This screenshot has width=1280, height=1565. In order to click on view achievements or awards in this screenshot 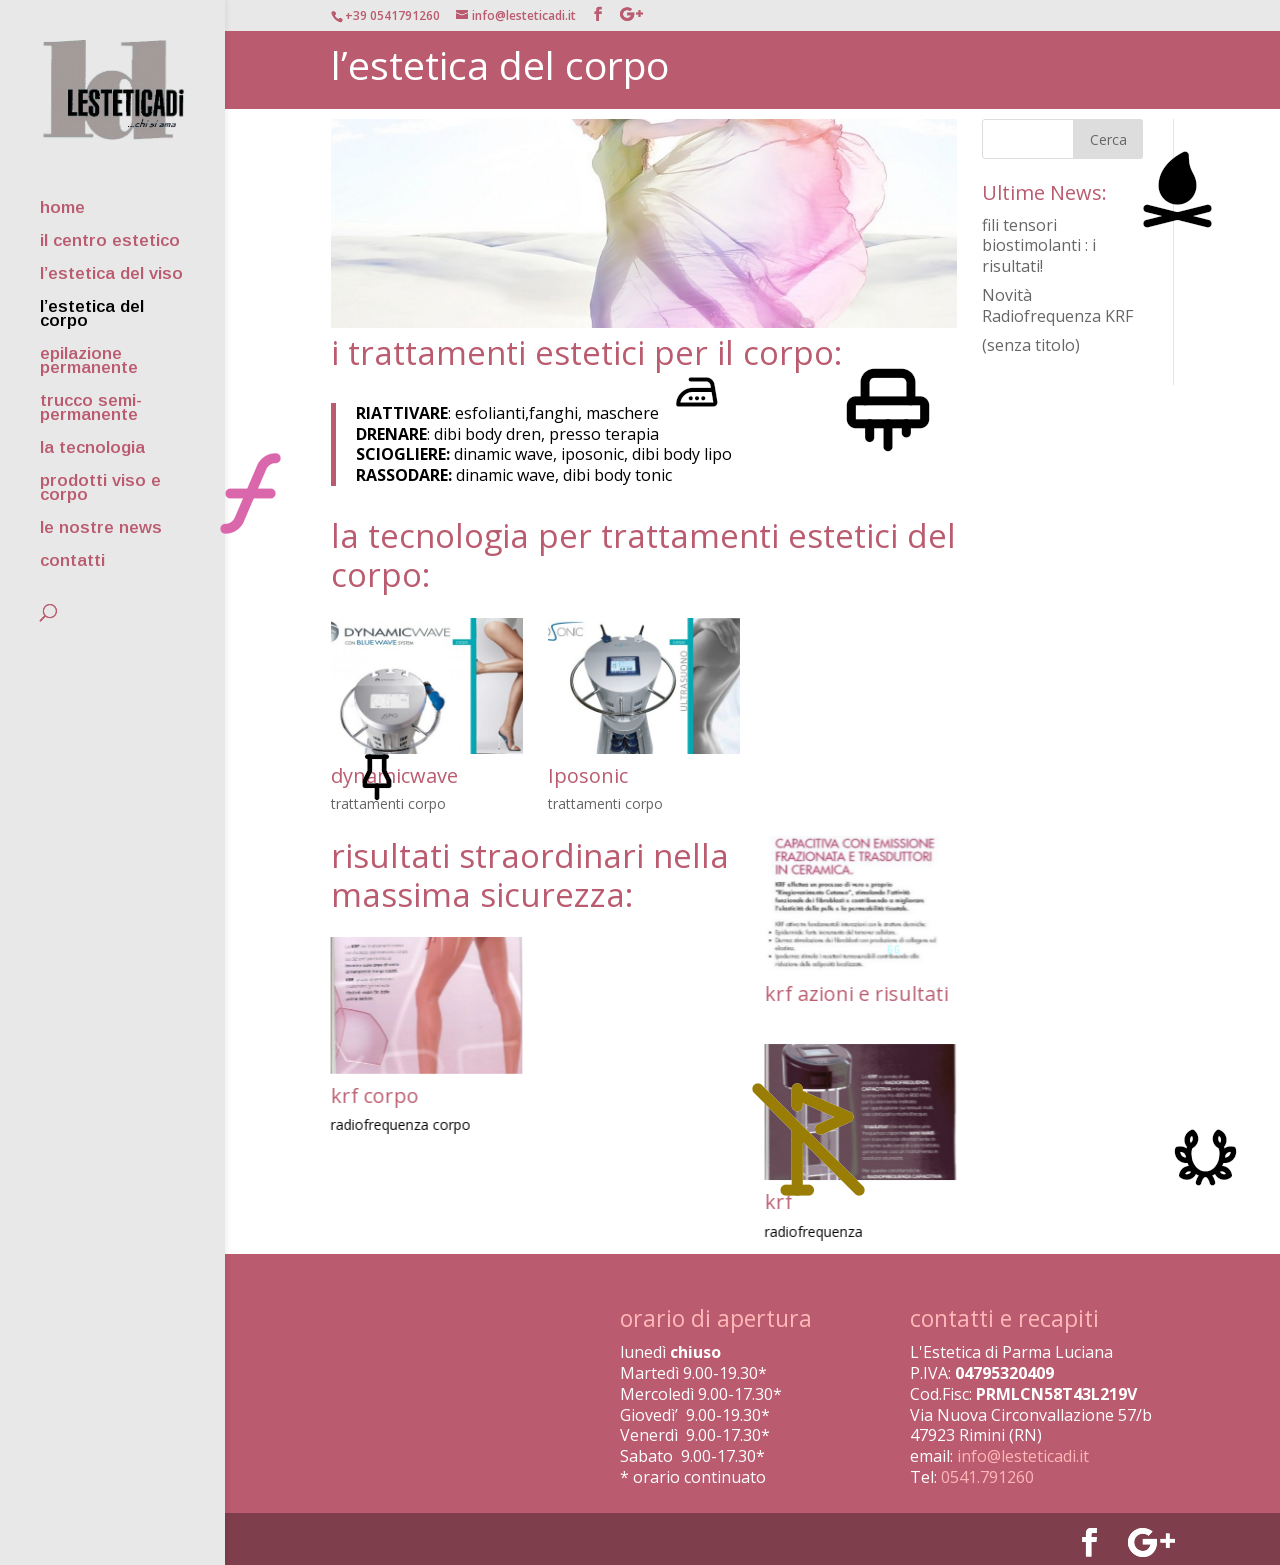, I will do `click(1205, 1157)`.